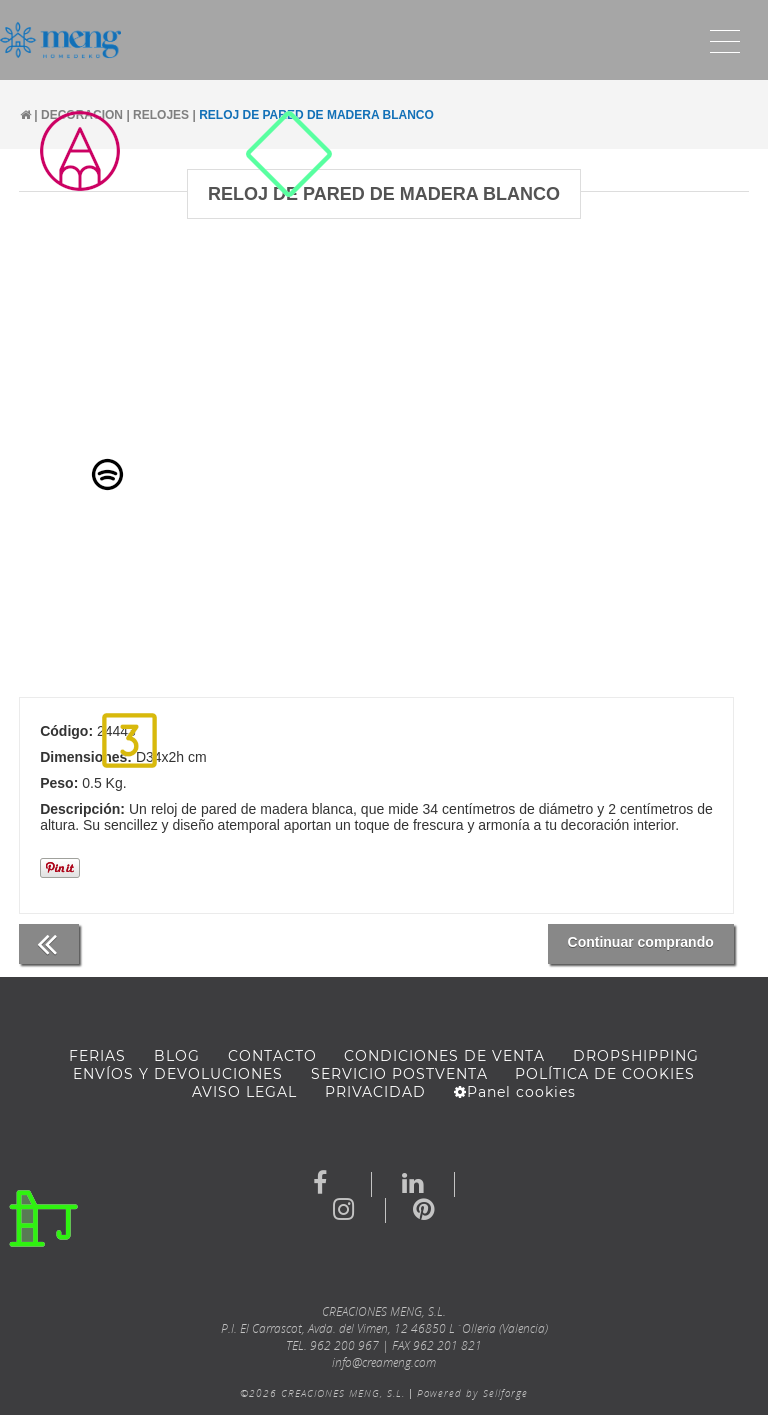 The width and height of the screenshot is (768, 1415). What do you see at coordinates (107, 474) in the screenshot?
I see `open Spotify` at bounding box center [107, 474].